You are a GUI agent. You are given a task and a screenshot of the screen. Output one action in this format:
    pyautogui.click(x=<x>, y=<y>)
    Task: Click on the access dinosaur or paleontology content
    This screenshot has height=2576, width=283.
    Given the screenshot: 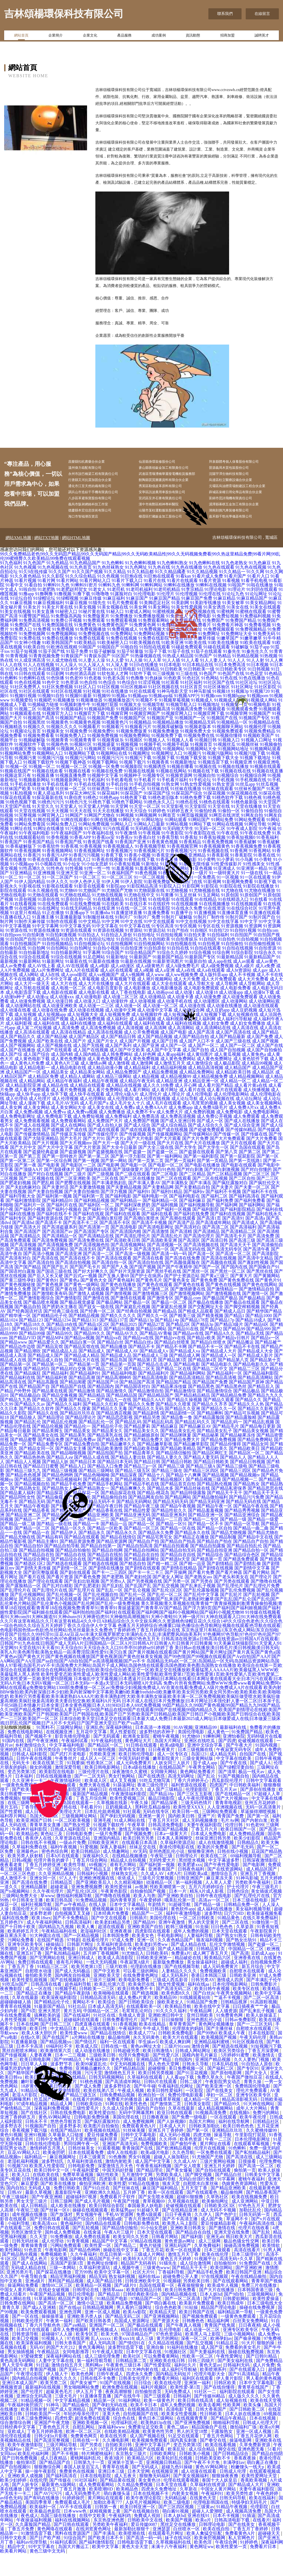 What is the action you would take?
    pyautogui.click(x=53, y=2083)
    